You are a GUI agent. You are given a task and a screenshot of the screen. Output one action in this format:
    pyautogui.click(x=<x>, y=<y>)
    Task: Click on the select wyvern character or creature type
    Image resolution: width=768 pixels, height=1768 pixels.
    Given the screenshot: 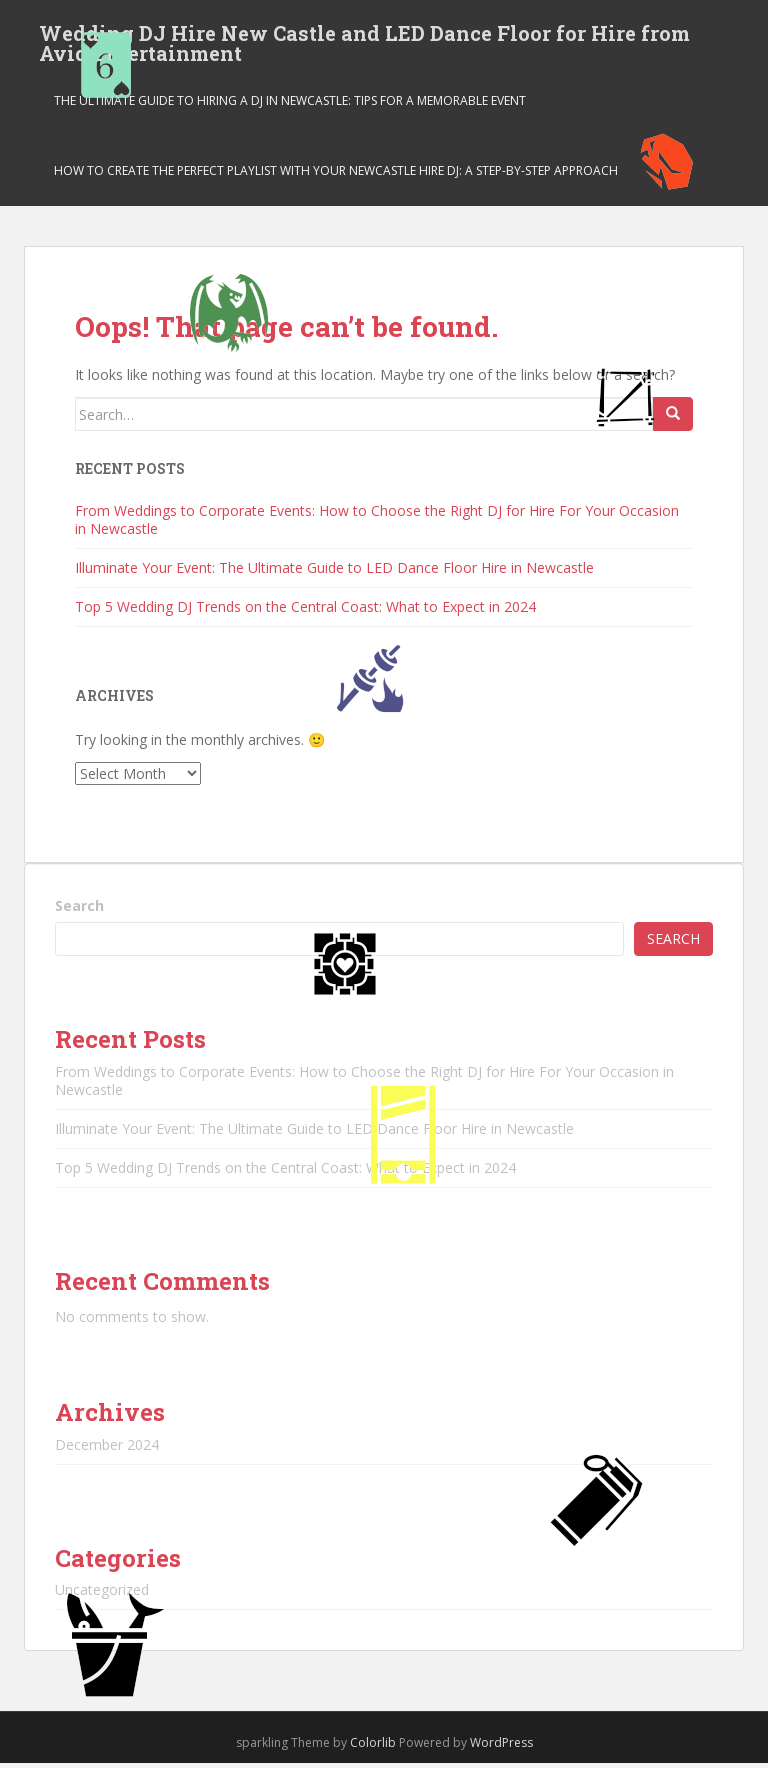 What is the action you would take?
    pyautogui.click(x=229, y=313)
    